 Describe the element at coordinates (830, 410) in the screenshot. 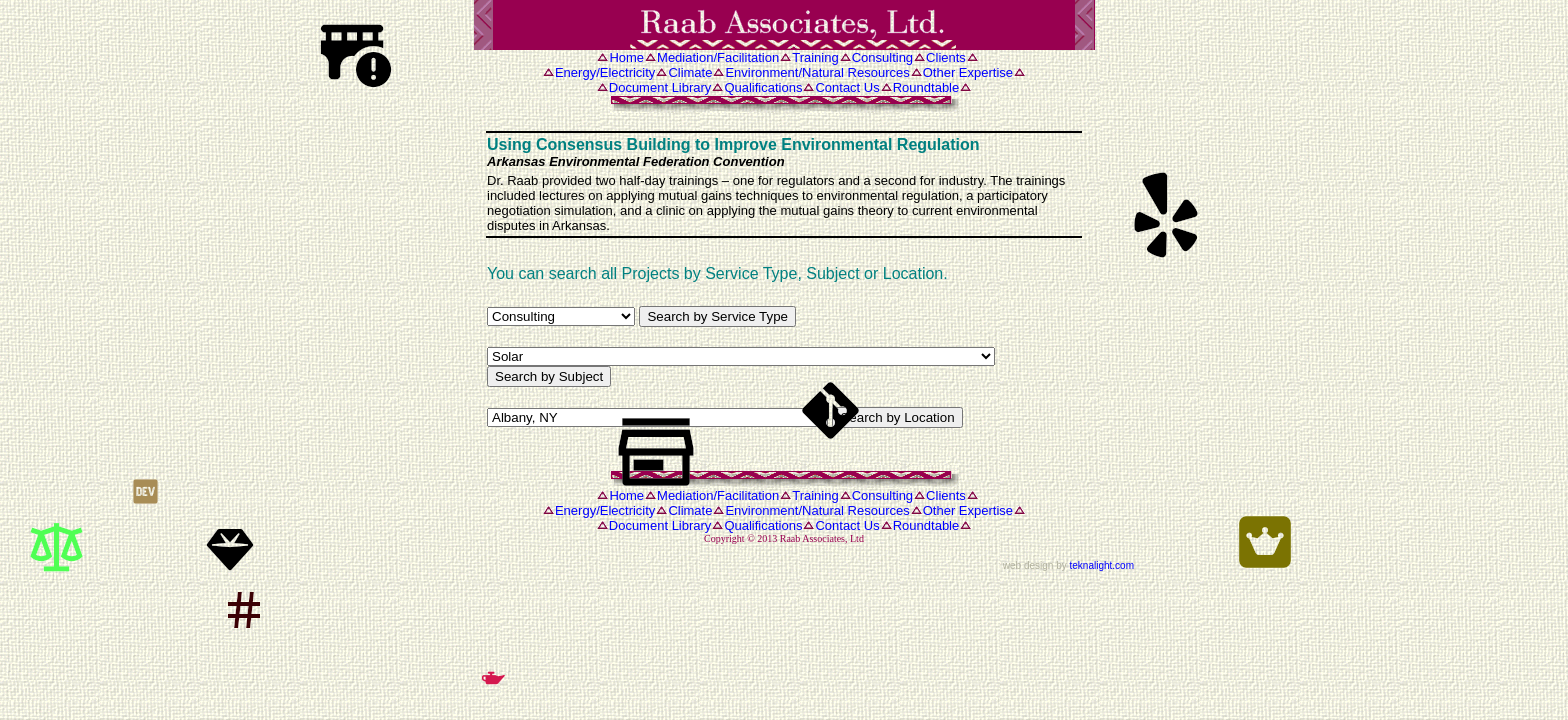

I see `git version control logo` at that location.